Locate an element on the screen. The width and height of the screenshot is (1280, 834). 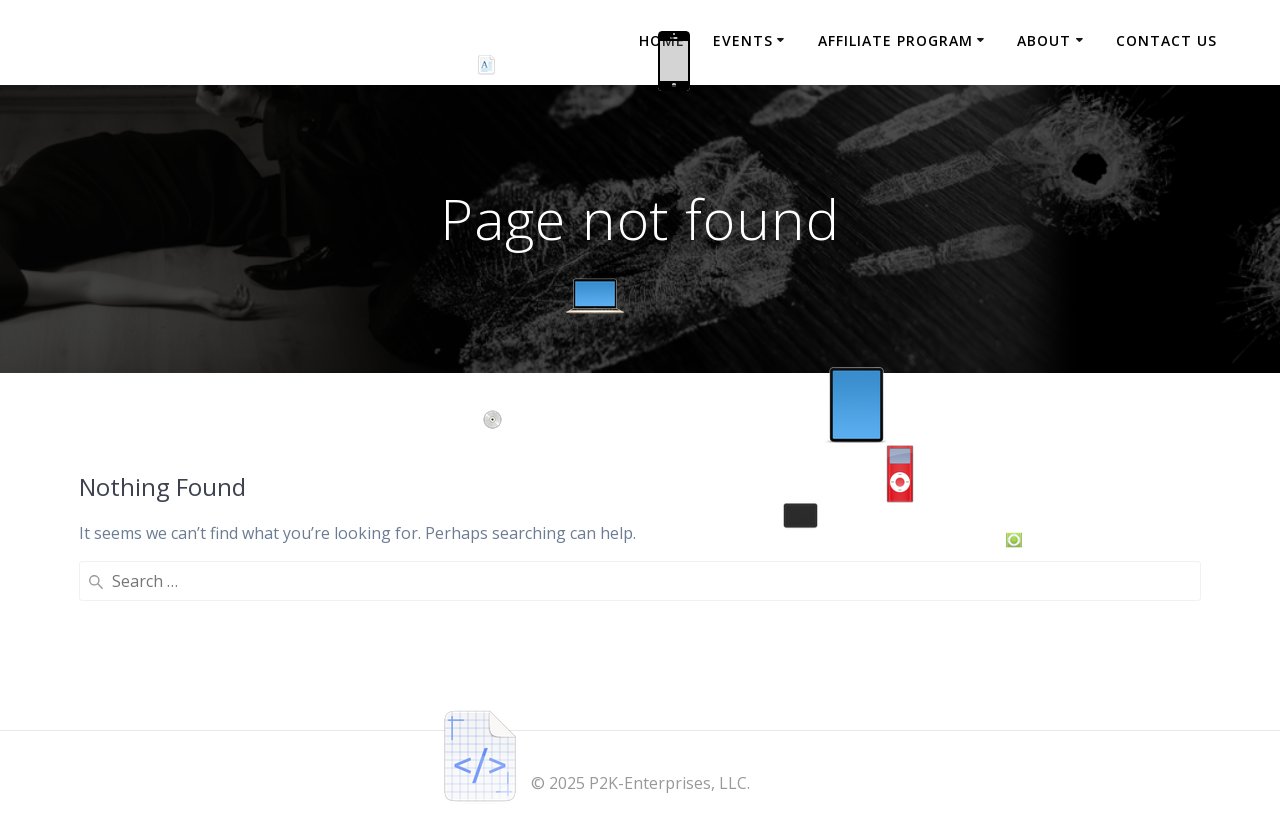
iPhone device in sidebar navigation is located at coordinates (674, 61).